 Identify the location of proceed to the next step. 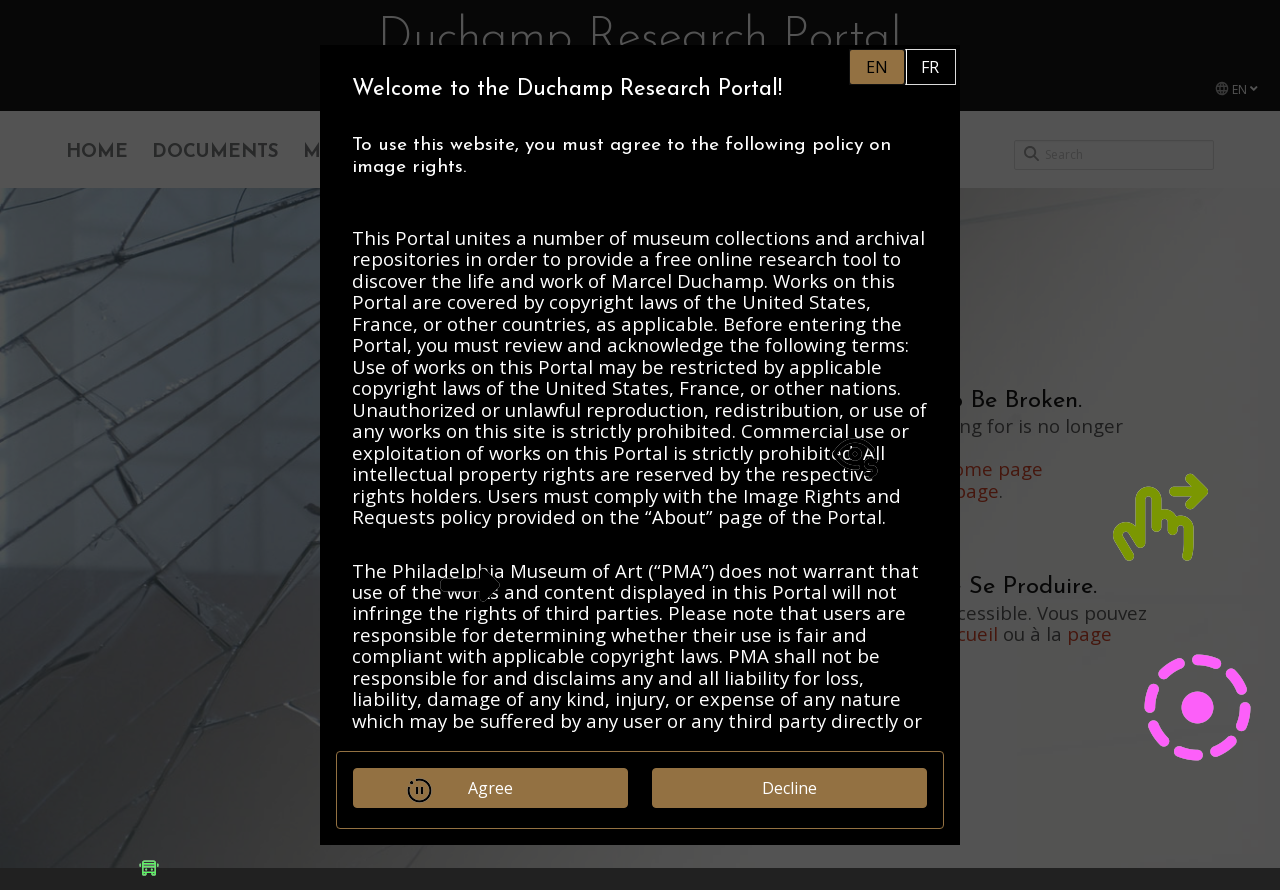
(470, 585).